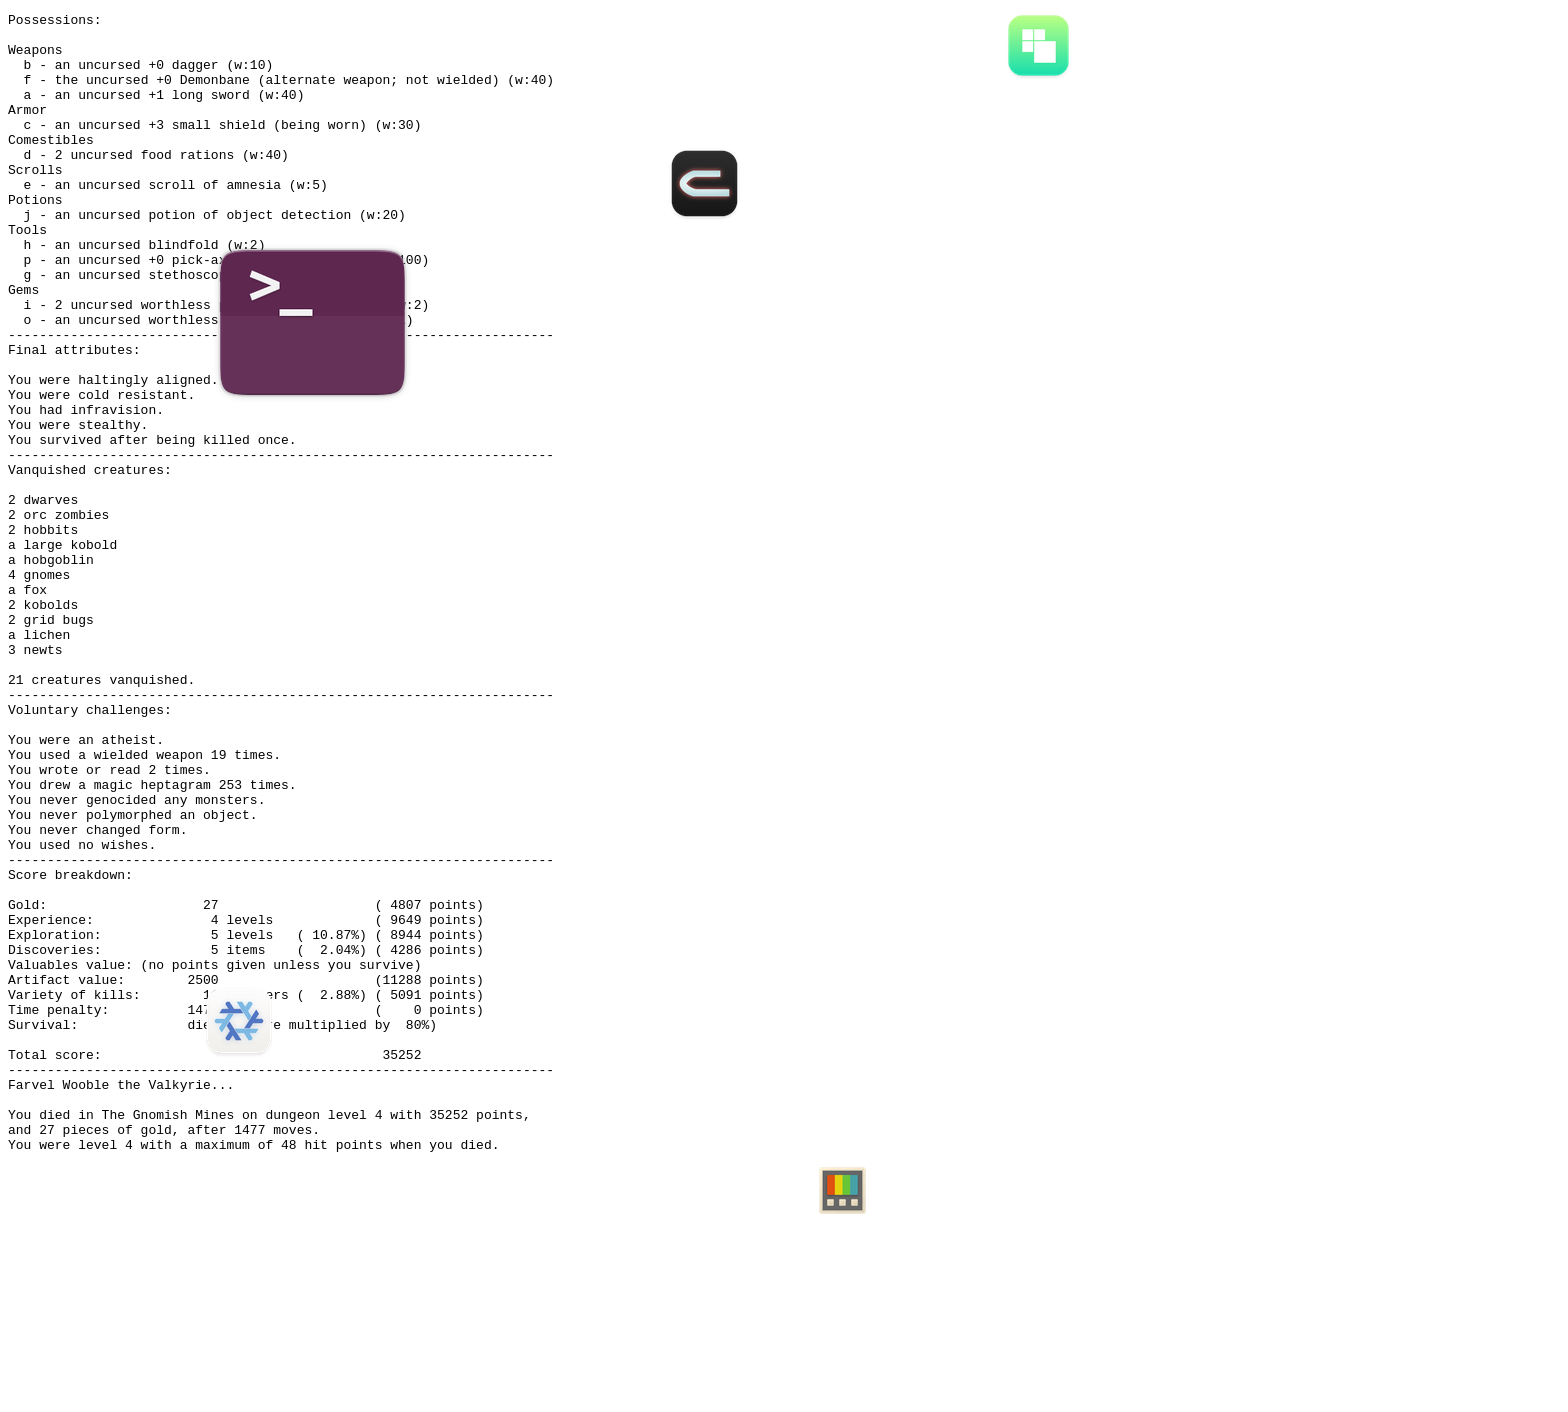 The height and width of the screenshot is (1412, 1568). I want to click on open window tiling and arrangement controls, so click(1038, 45).